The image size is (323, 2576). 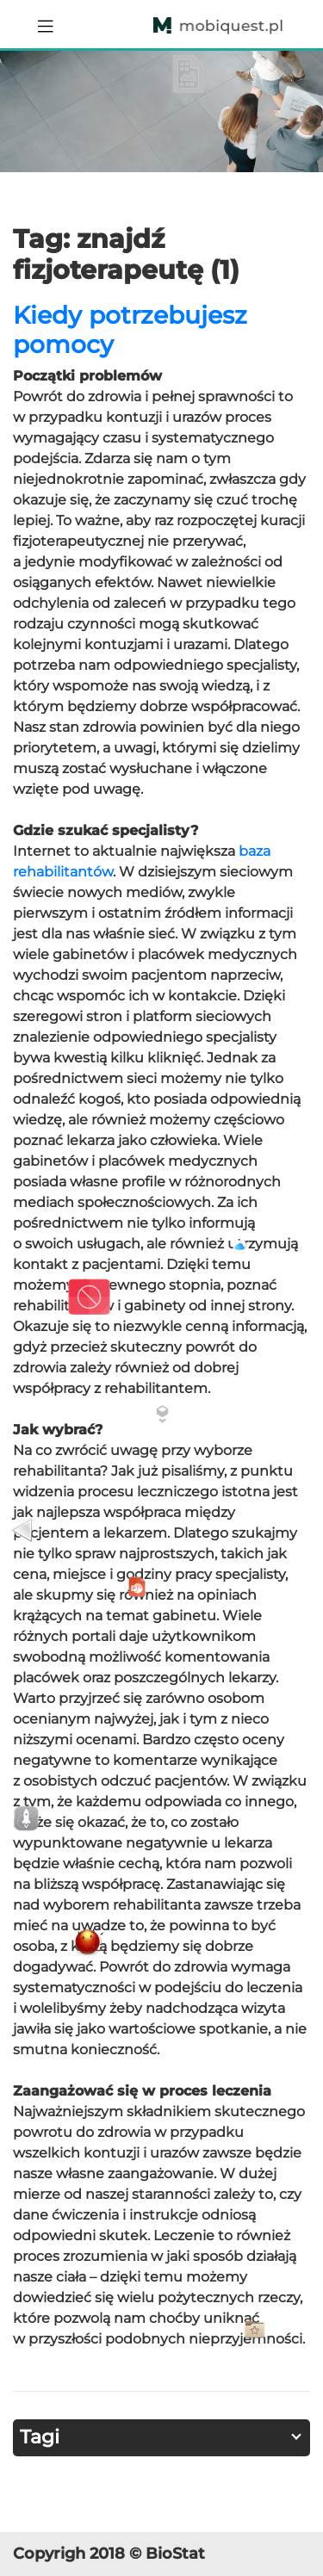 I want to click on indicates a mischievous or playful mood in chat, so click(x=90, y=1942).